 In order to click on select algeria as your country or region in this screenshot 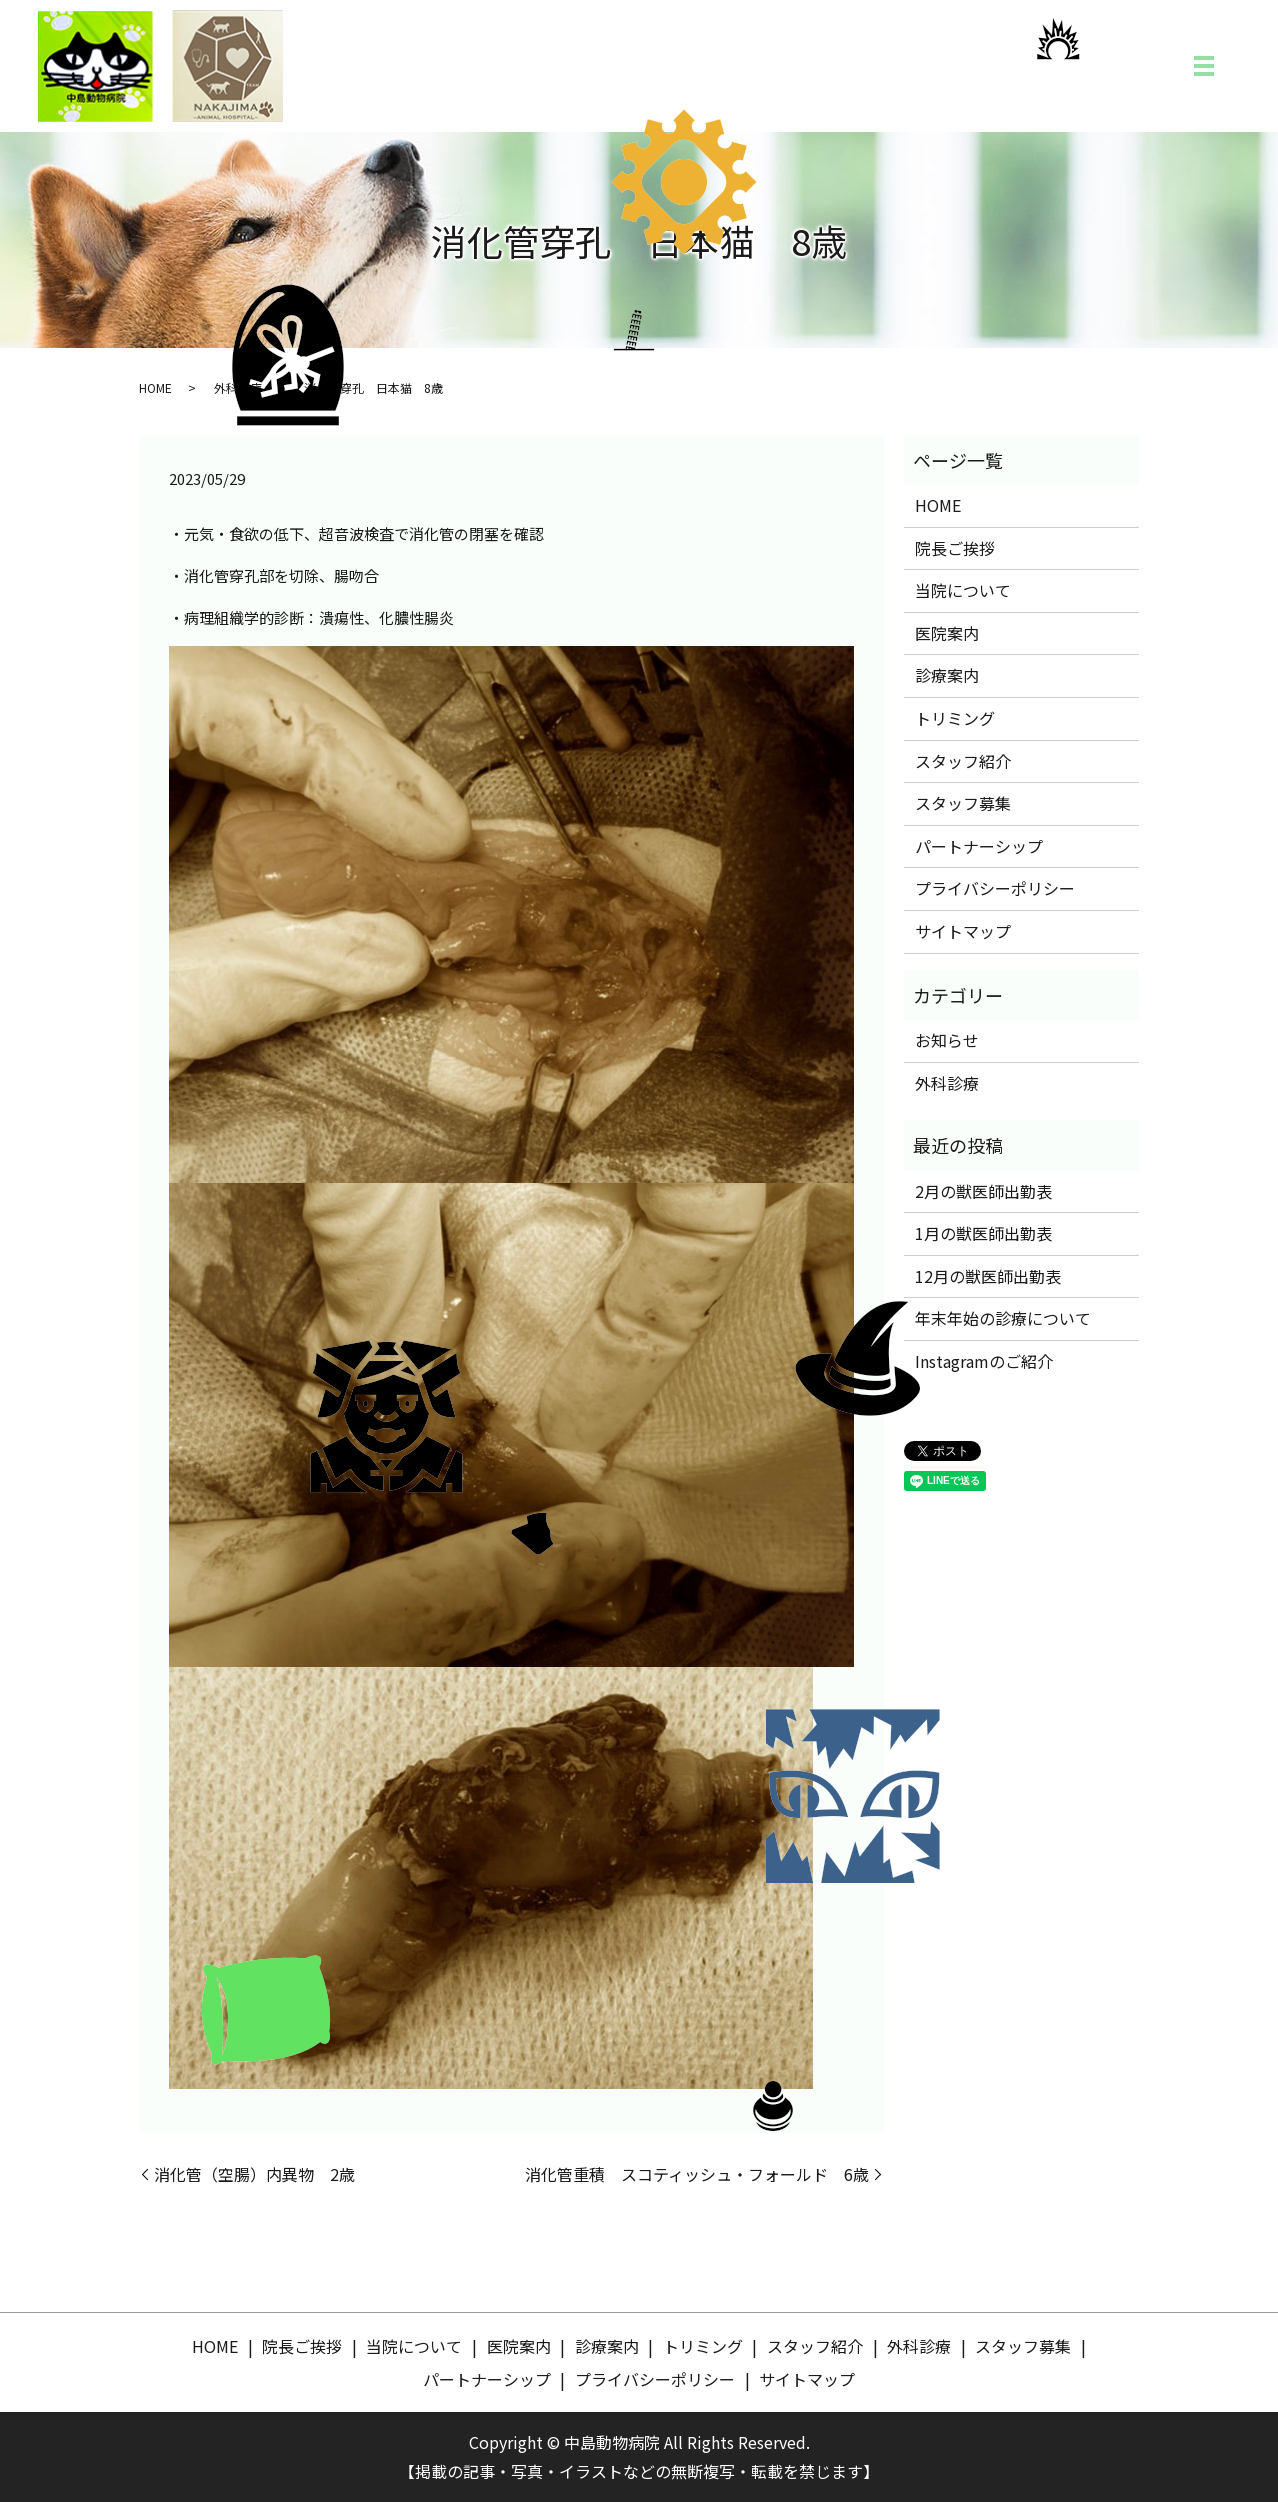, I will do `click(532, 1533)`.